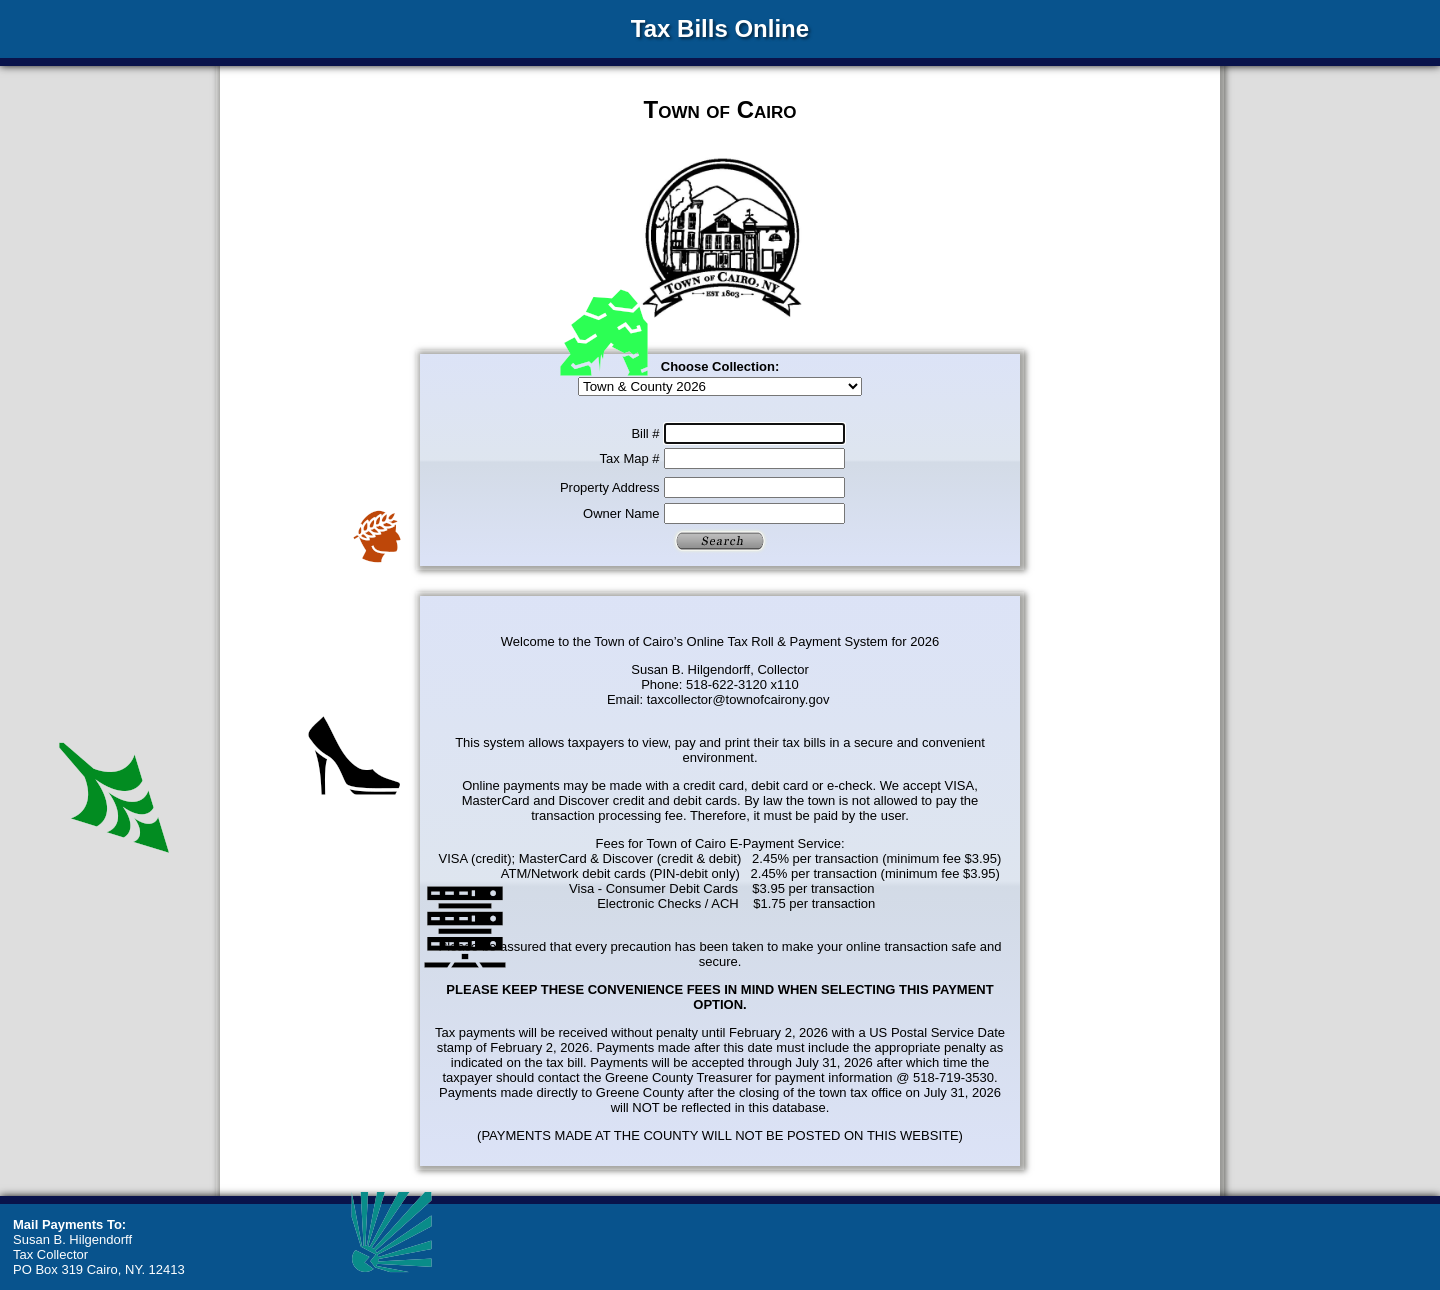 The image size is (1440, 1290). Describe the element at coordinates (114, 798) in the screenshot. I see `launch projectile weapon in game` at that location.